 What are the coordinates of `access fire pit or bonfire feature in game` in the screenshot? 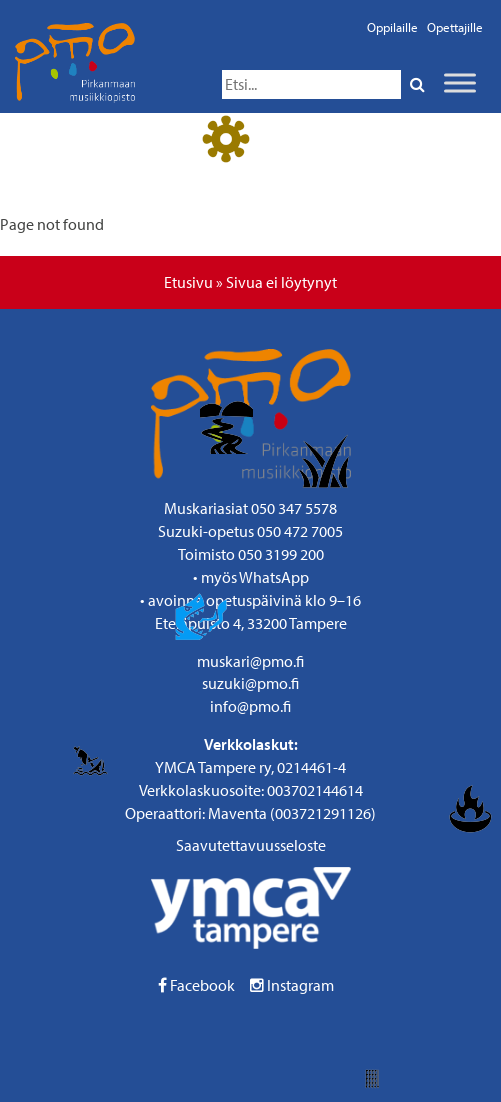 It's located at (470, 809).